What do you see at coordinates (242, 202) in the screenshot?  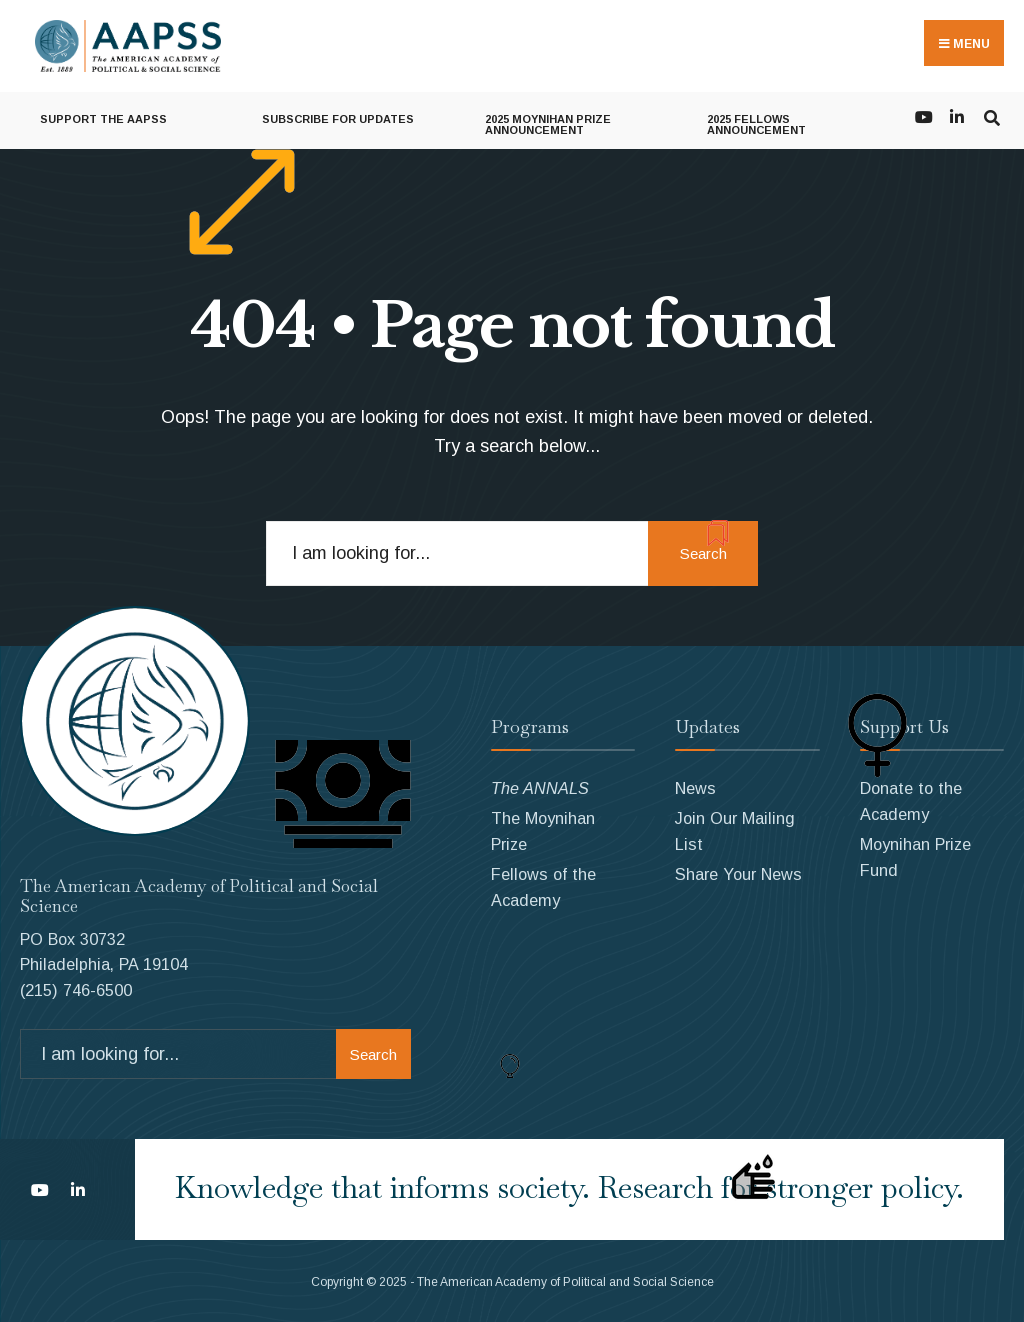 I see `resize a window or element` at bounding box center [242, 202].